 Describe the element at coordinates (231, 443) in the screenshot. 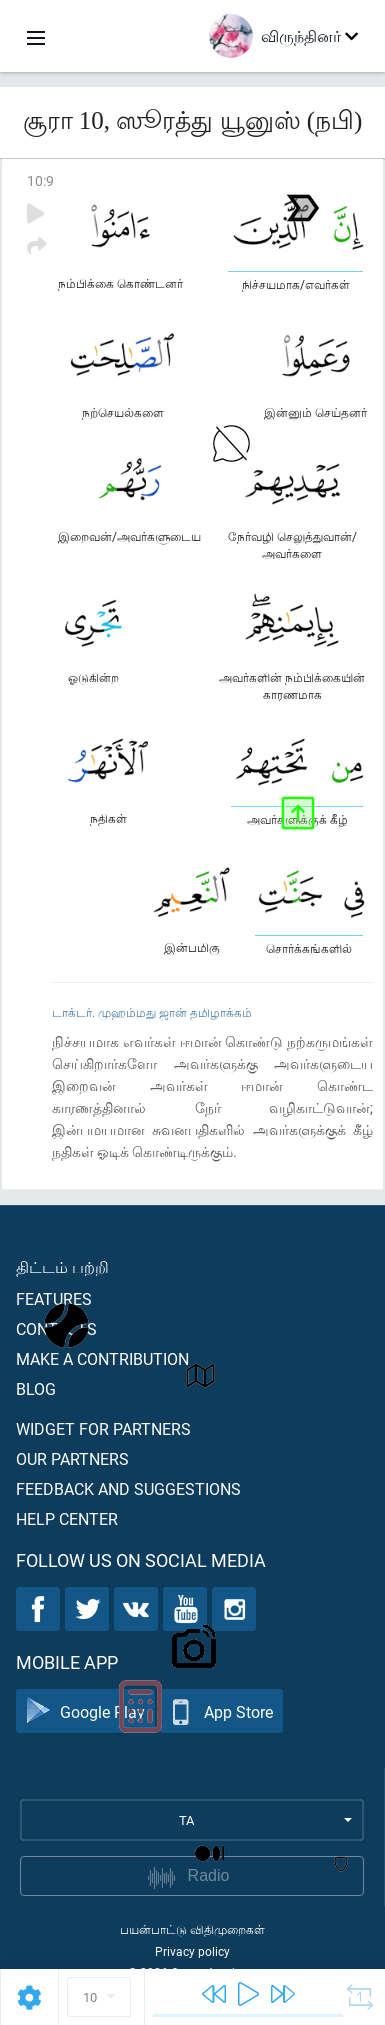

I see `mute or disable chat notifications` at that location.